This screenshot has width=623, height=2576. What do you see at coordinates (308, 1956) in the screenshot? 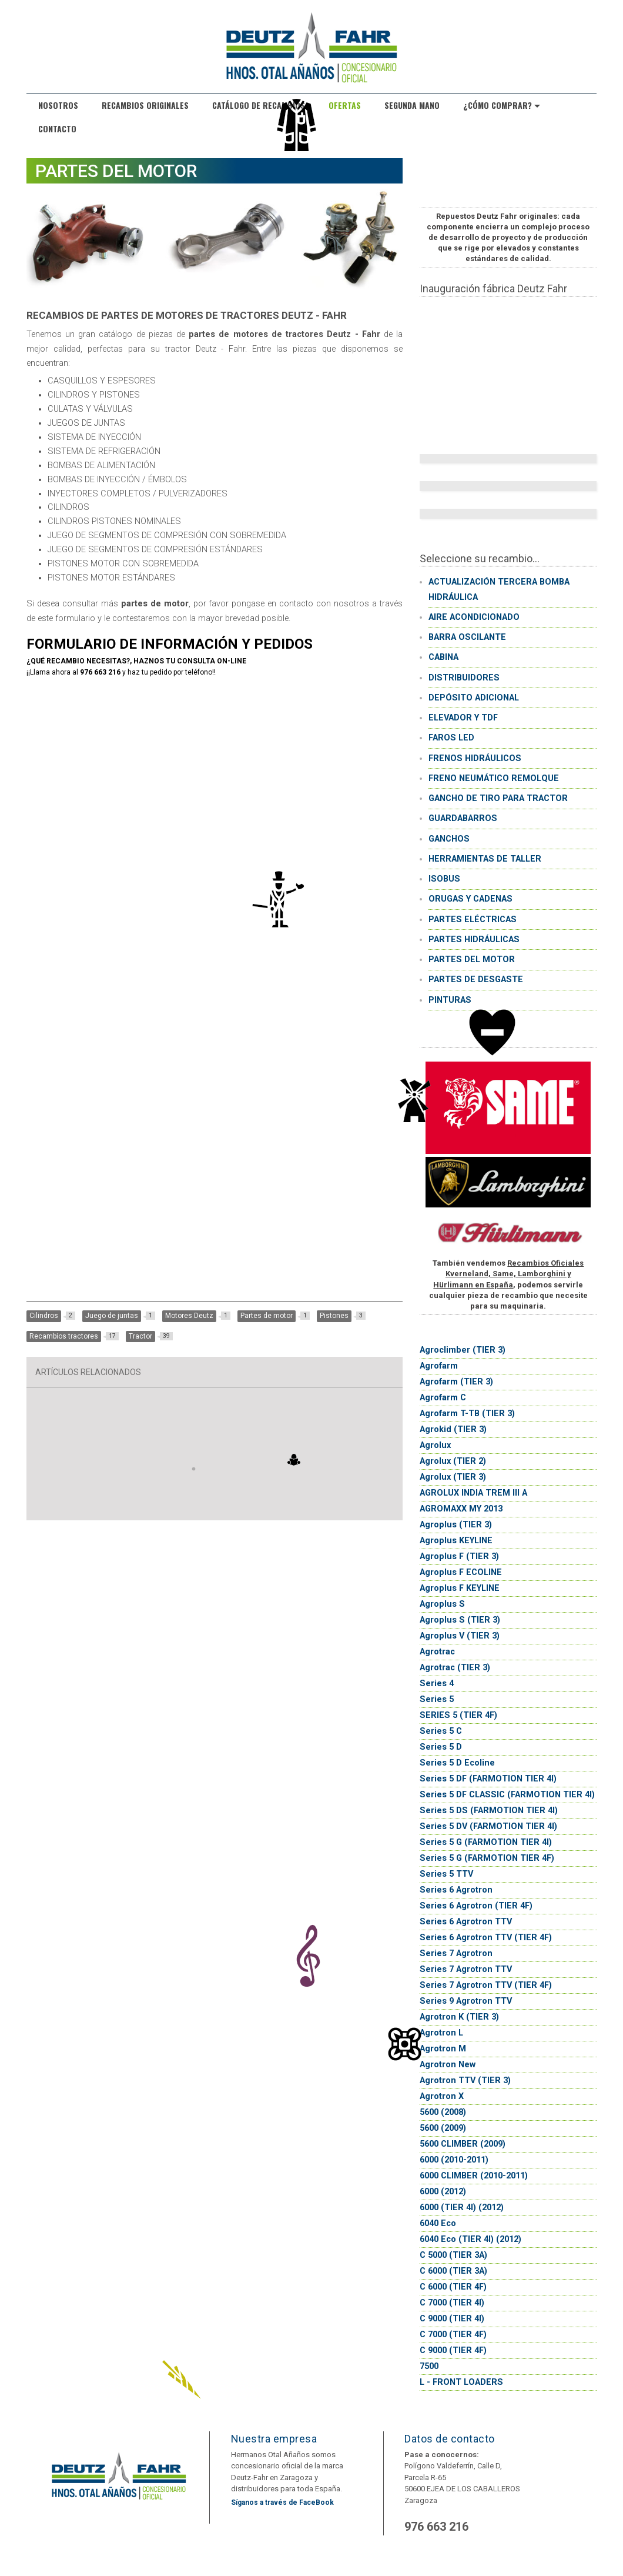
I see `access music or audio settings` at bounding box center [308, 1956].